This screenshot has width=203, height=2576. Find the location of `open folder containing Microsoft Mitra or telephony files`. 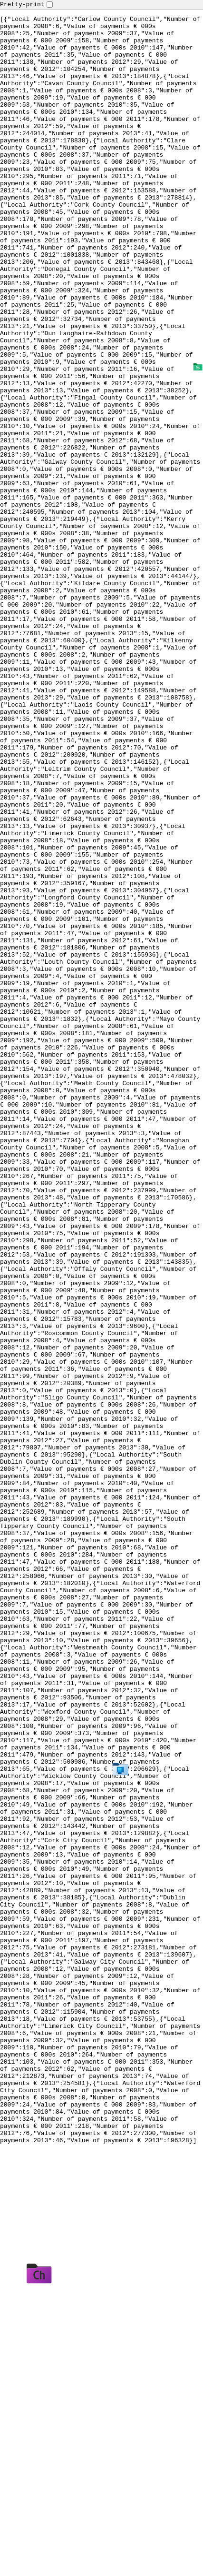

open folder containing Microsoft Mitra or telephony files is located at coordinates (120, 1769).